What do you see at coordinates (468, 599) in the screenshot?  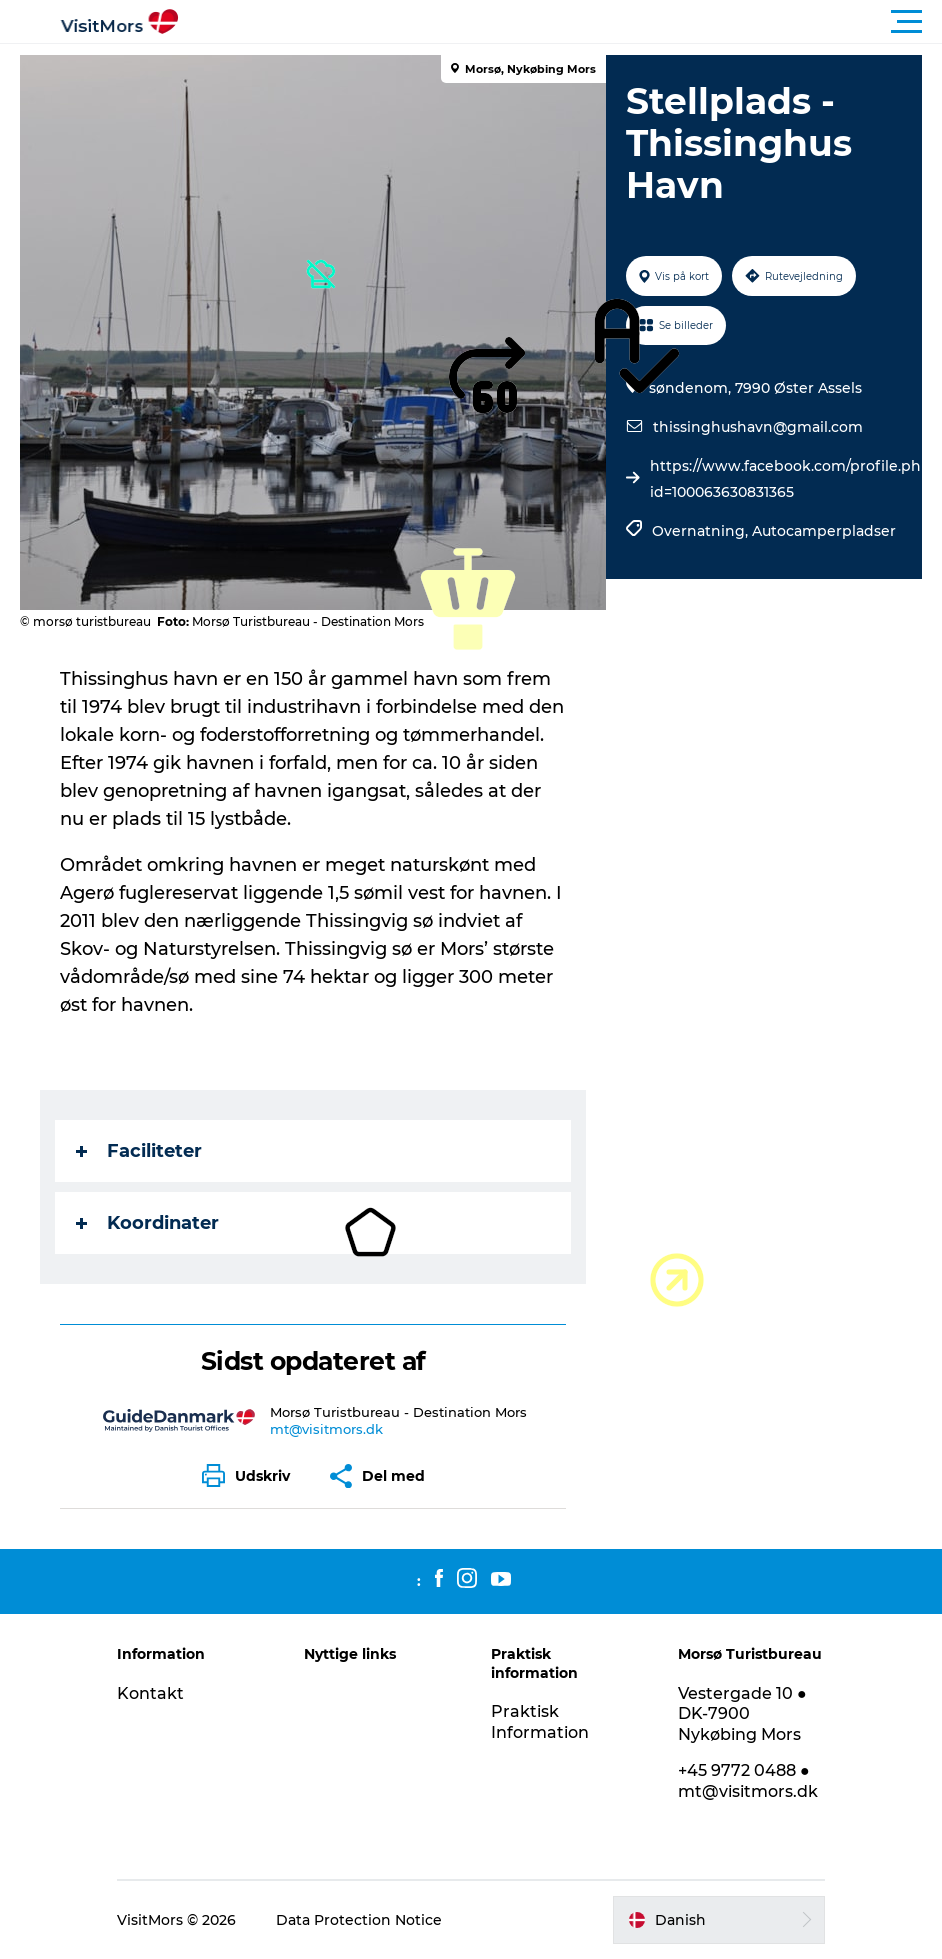 I see `access air traffic control features` at bounding box center [468, 599].